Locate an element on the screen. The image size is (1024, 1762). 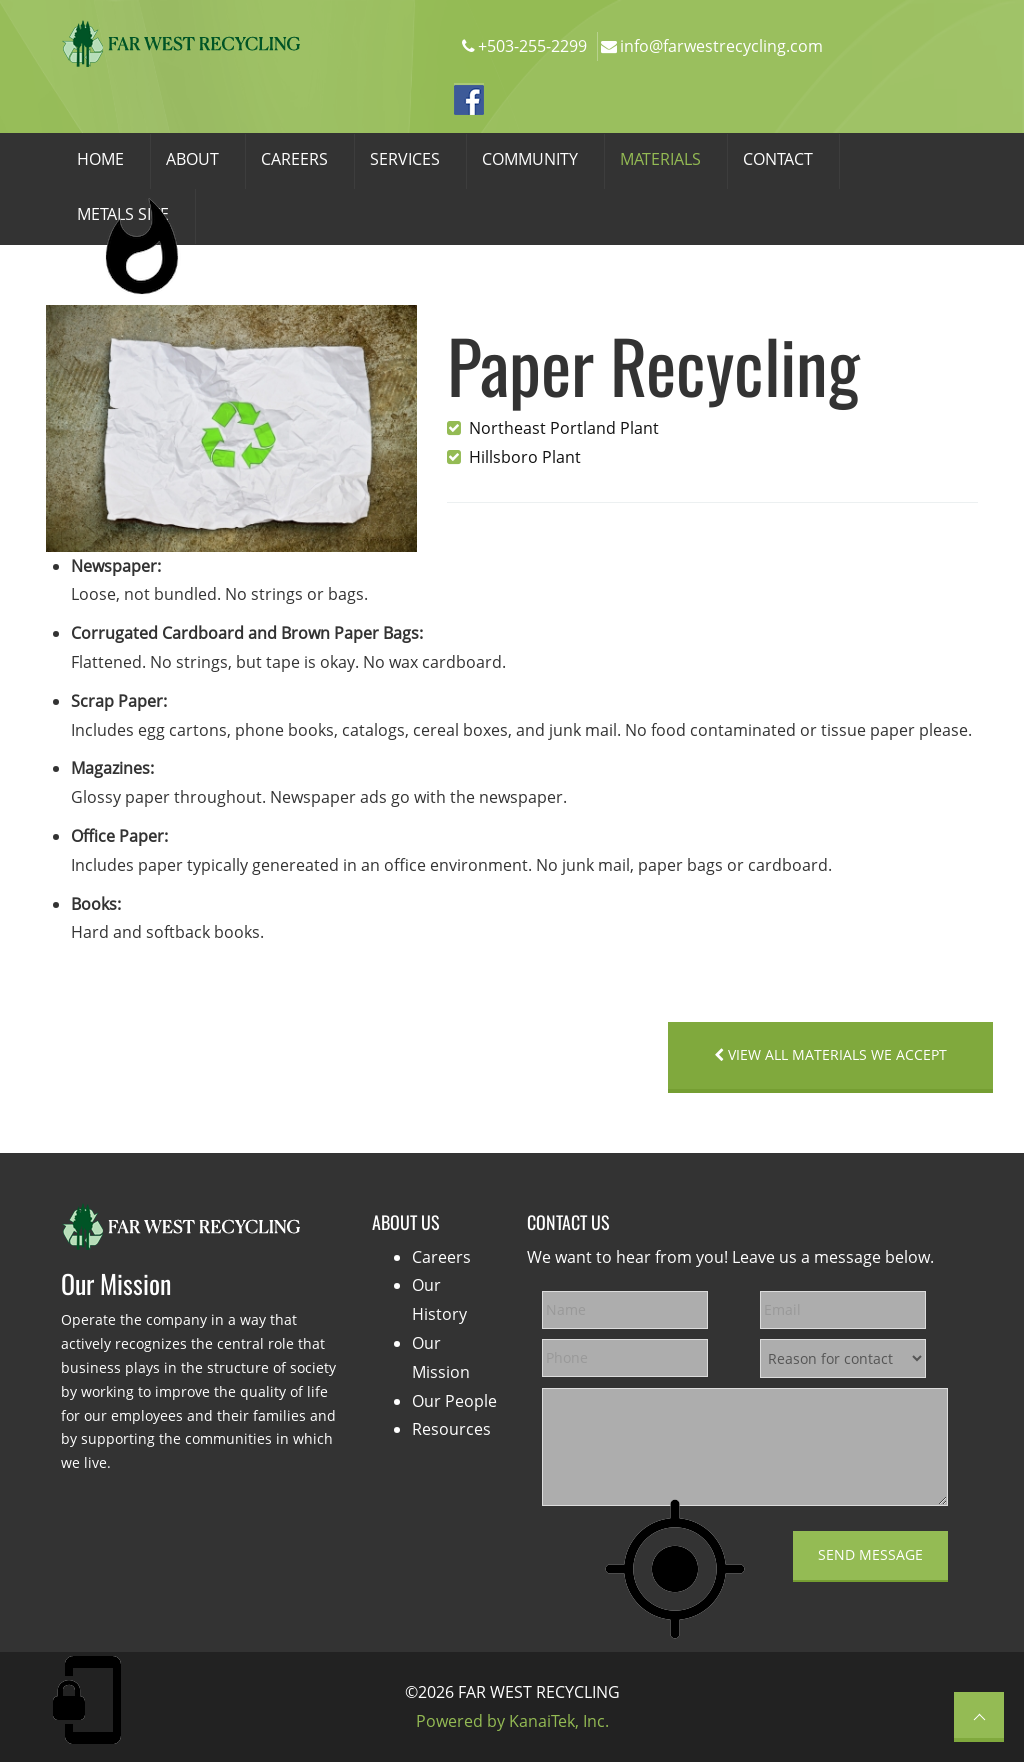
lock onto current GPS location is located at coordinates (675, 1569).